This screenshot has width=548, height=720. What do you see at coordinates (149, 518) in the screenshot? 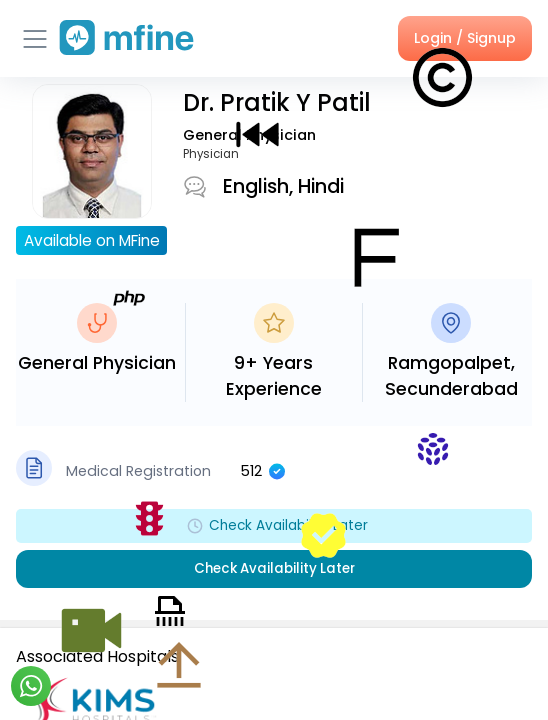
I see `view traffic conditions` at bounding box center [149, 518].